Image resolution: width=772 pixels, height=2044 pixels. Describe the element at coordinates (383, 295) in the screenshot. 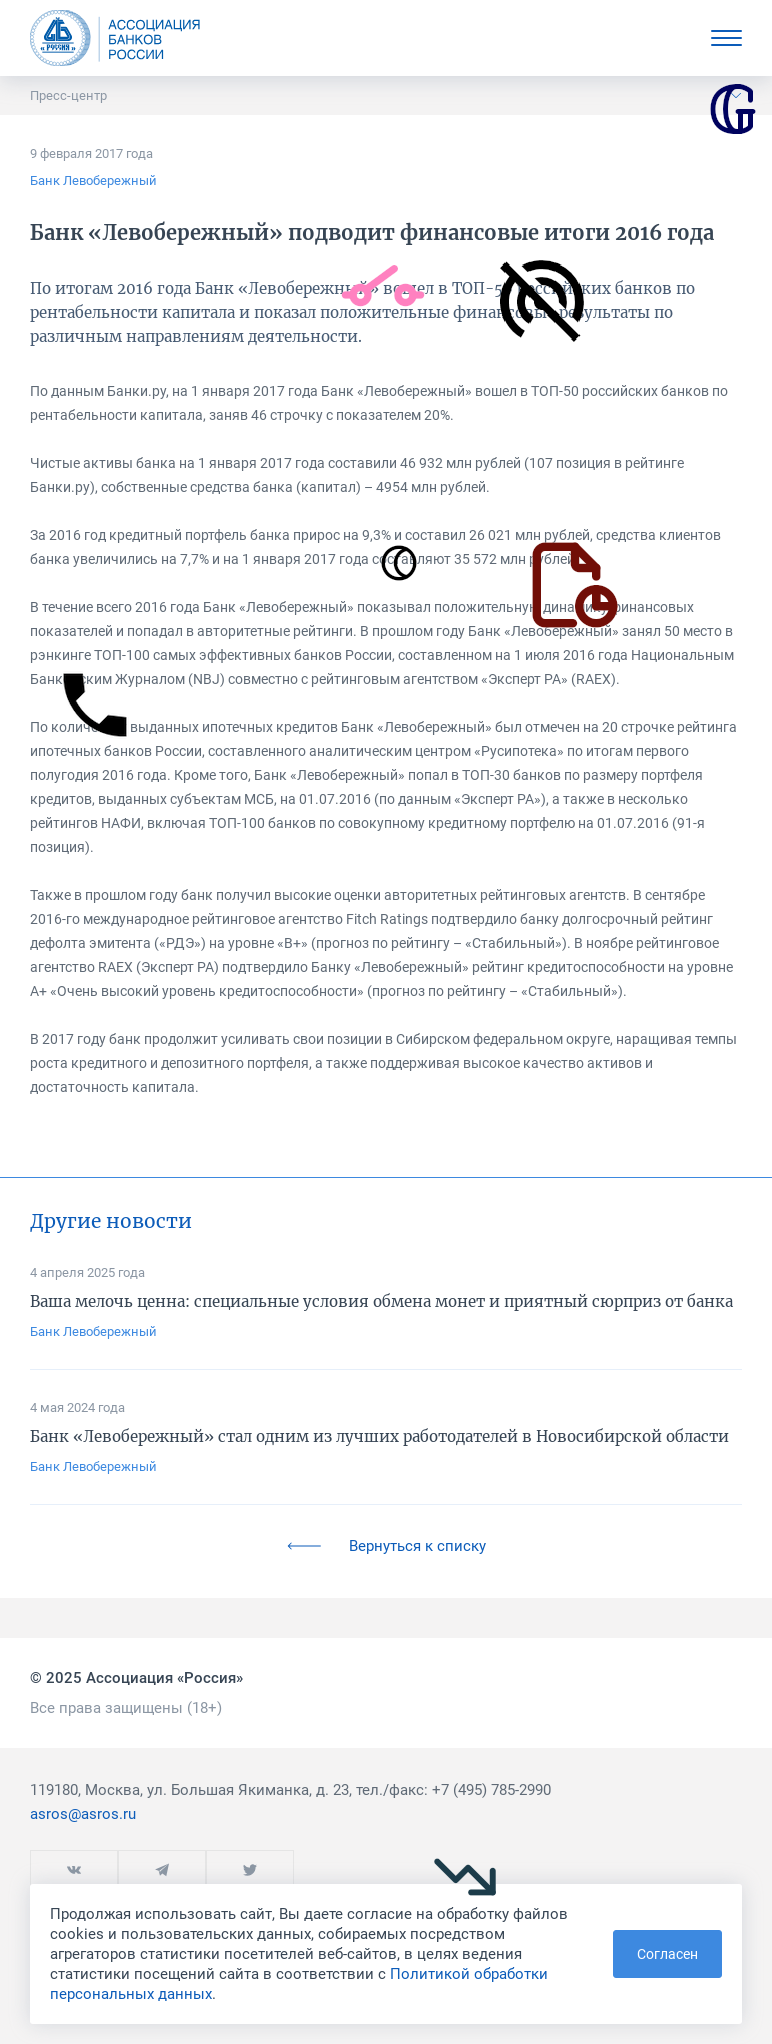

I see `indicates circuit is disconnected or open` at that location.